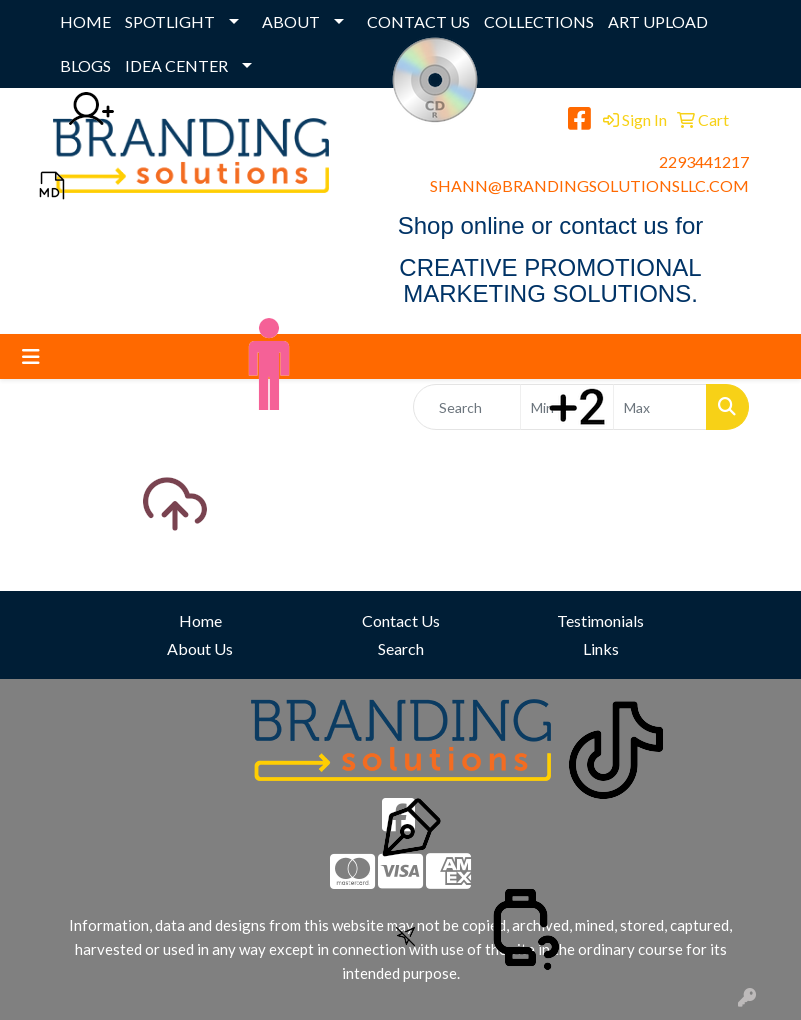  What do you see at coordinates (435, 80) in the screenshot?
I see `a CD-R disc available for burning or writing data` at bounding box center [435, 80].